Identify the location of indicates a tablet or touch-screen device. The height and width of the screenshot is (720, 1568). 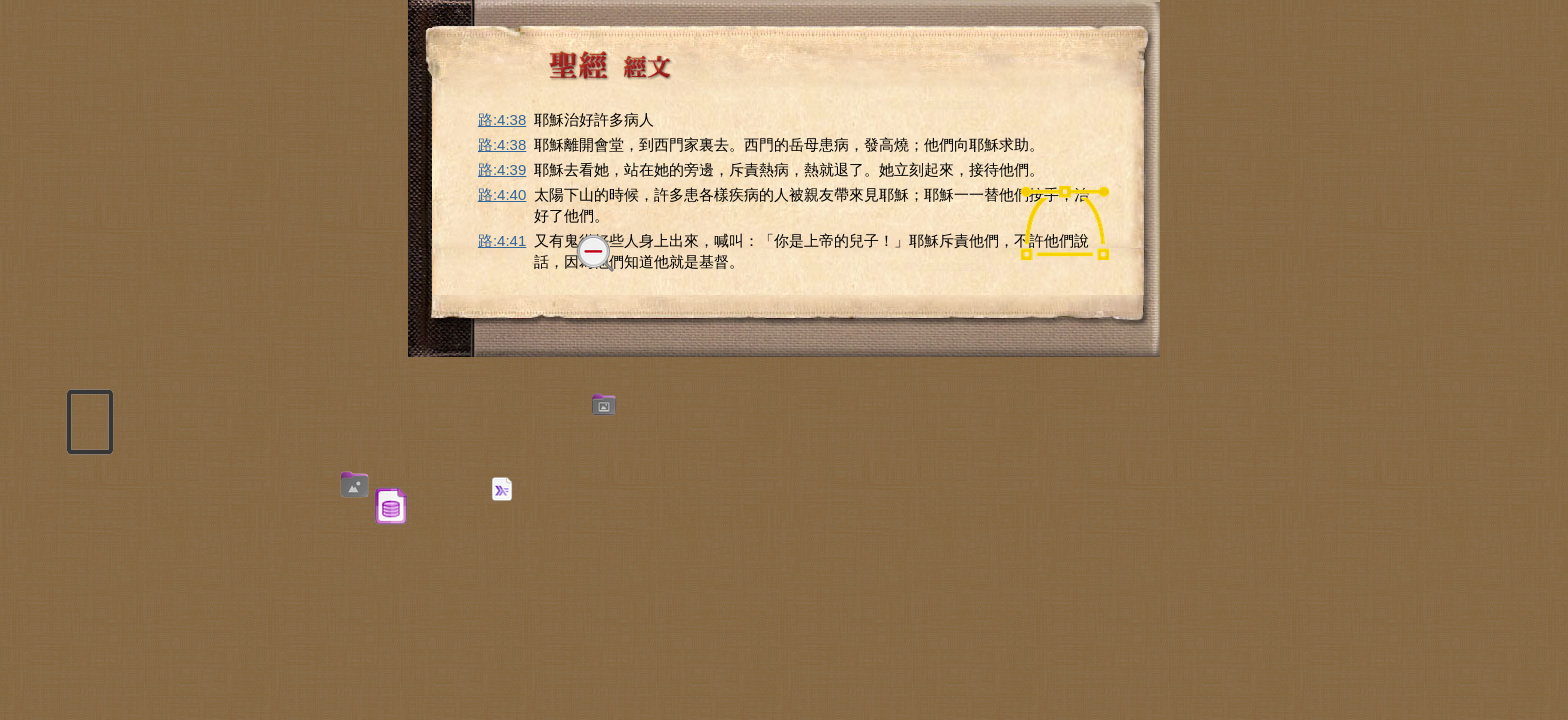
(90, 422).